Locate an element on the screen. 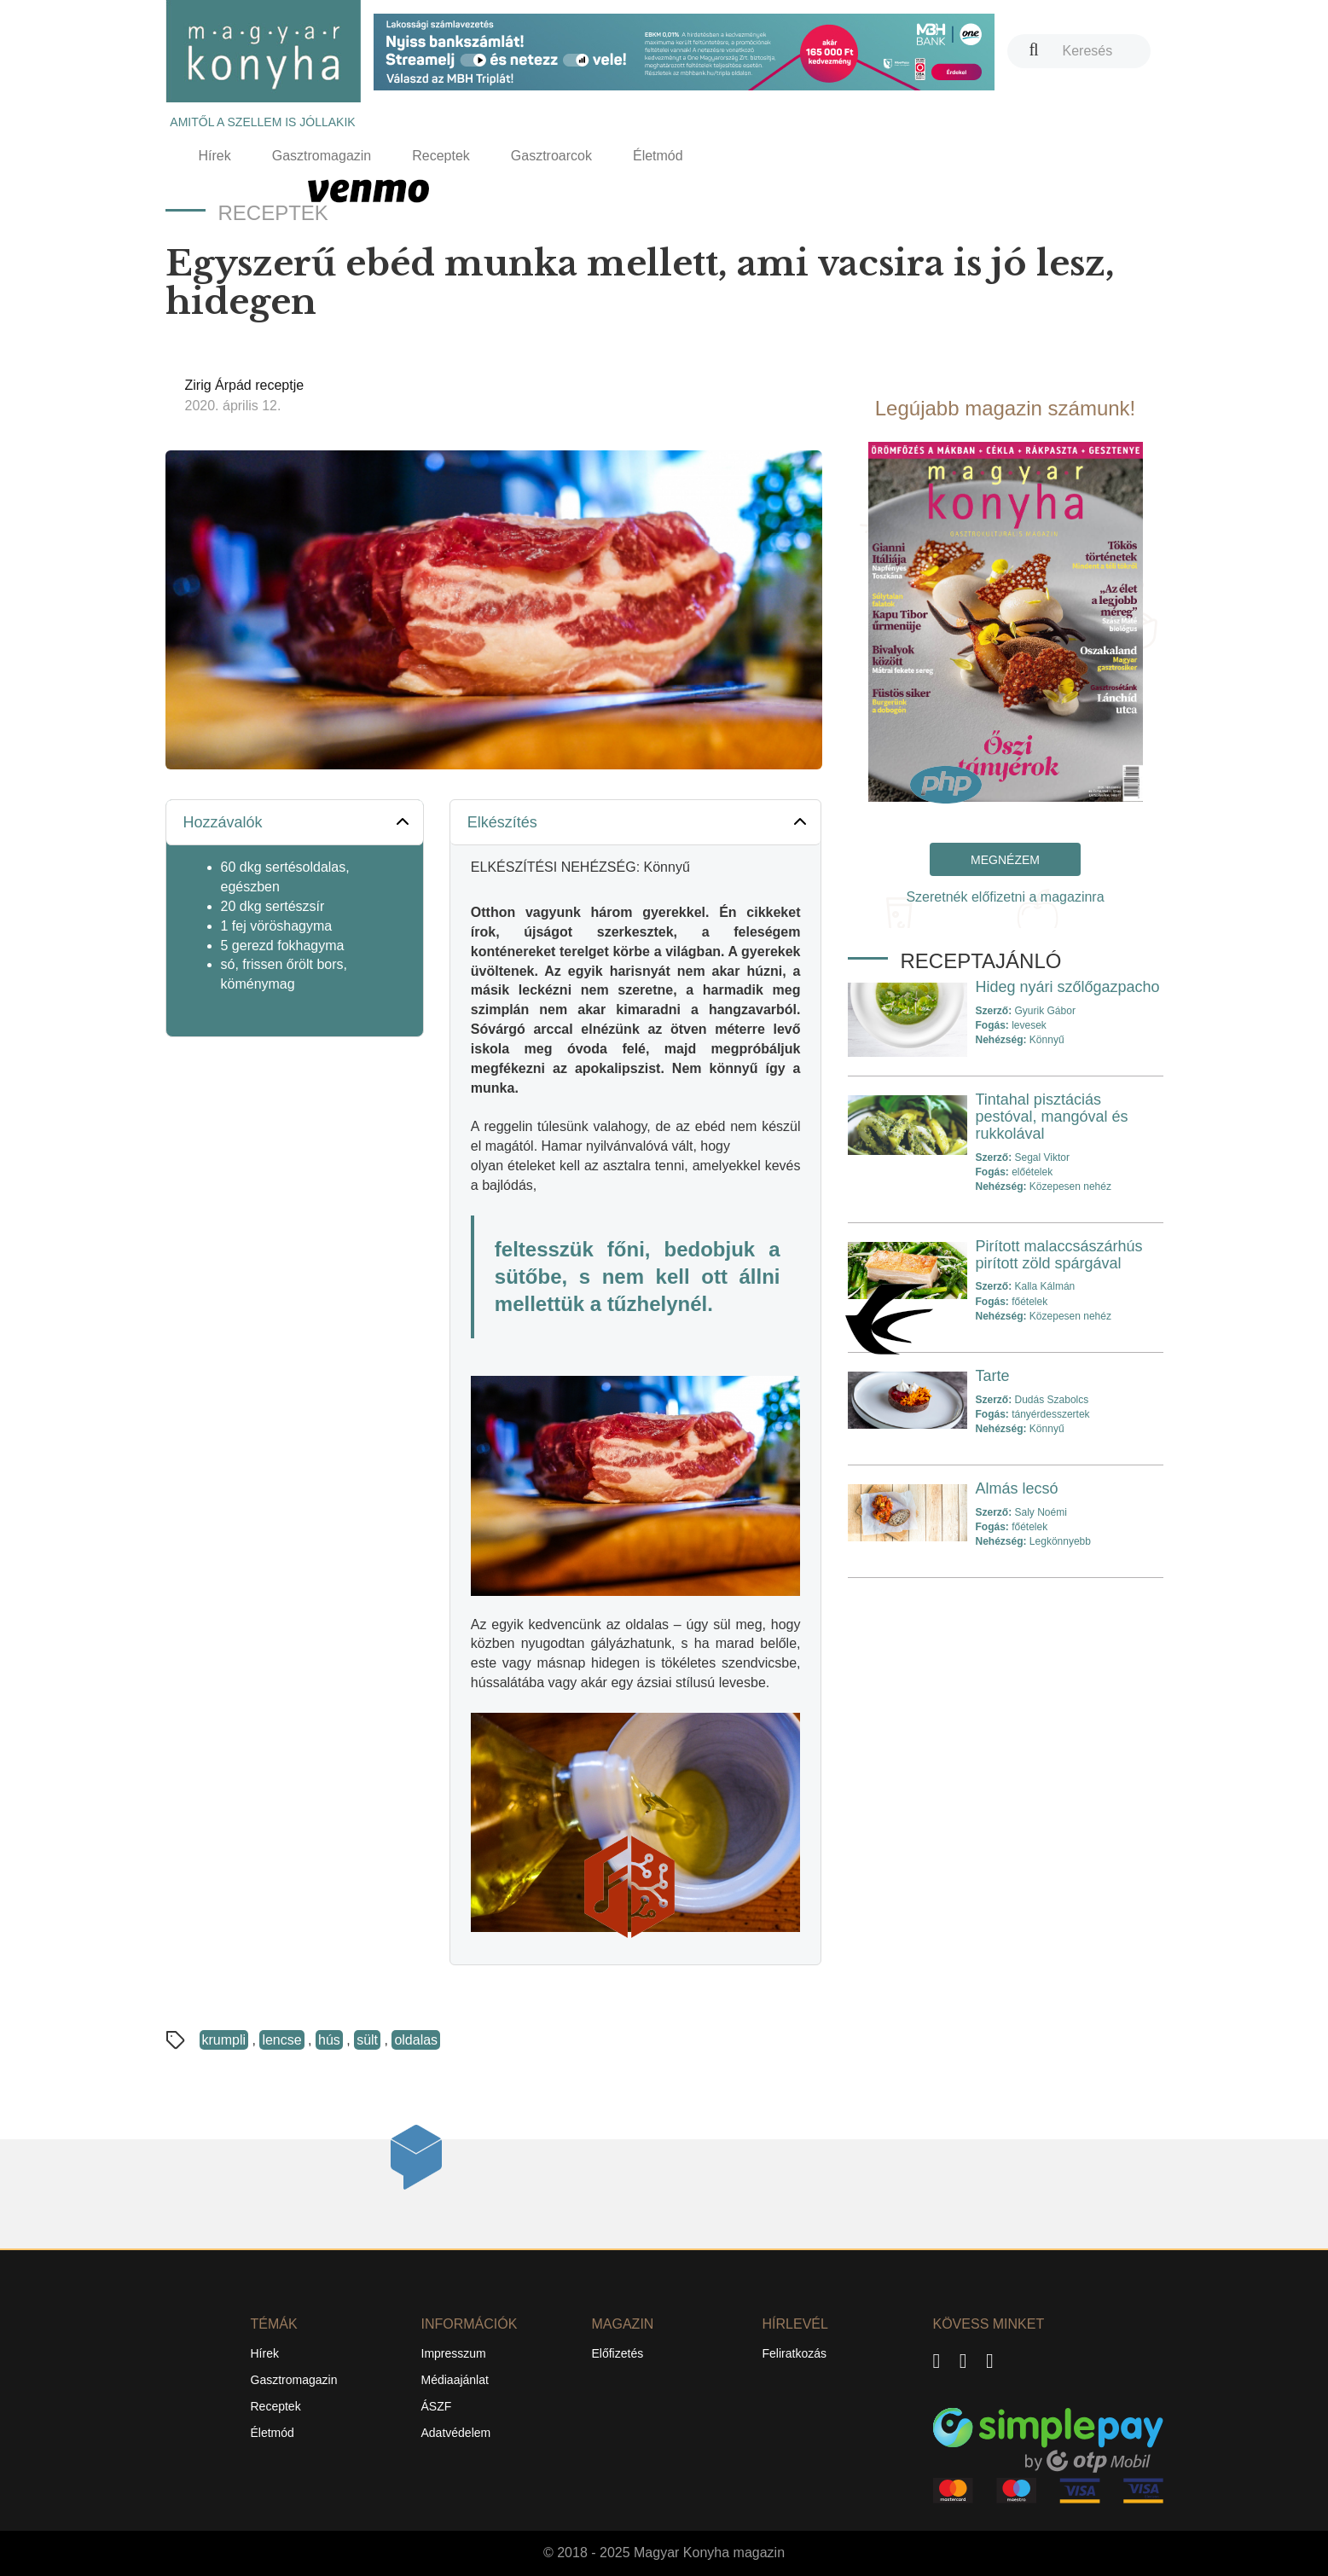  link to MusicBrainz music database is located at coordinates (629, 1887).